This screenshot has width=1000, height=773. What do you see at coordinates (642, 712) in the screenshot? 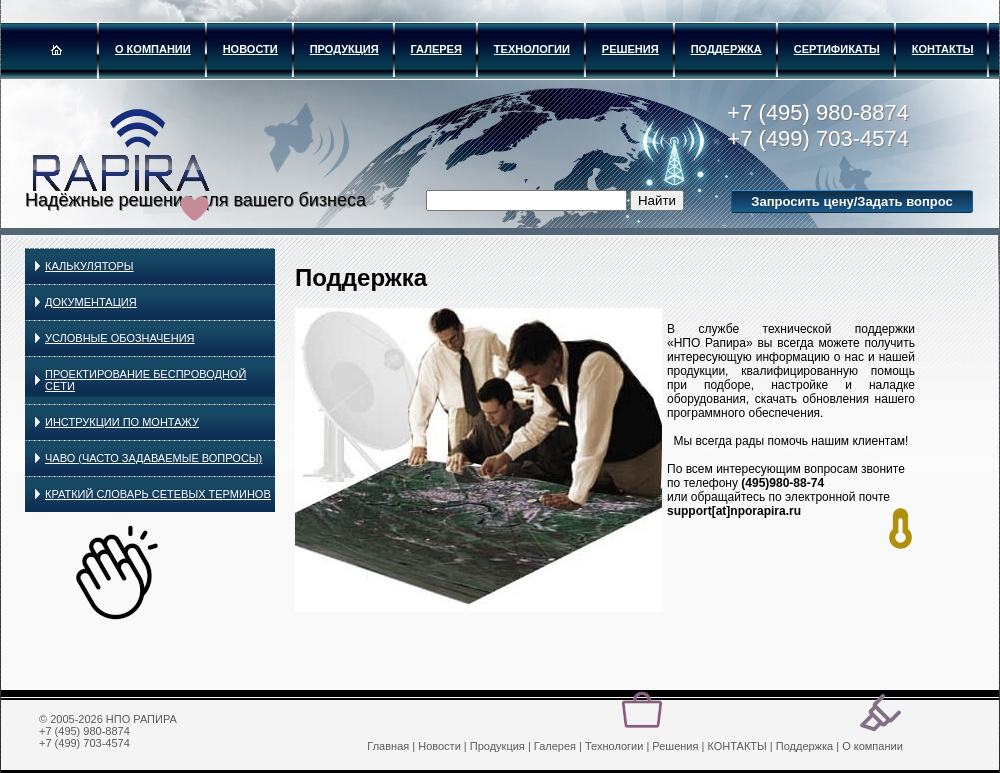
I see `view your shopping bag` at bounding box center [642, 712].